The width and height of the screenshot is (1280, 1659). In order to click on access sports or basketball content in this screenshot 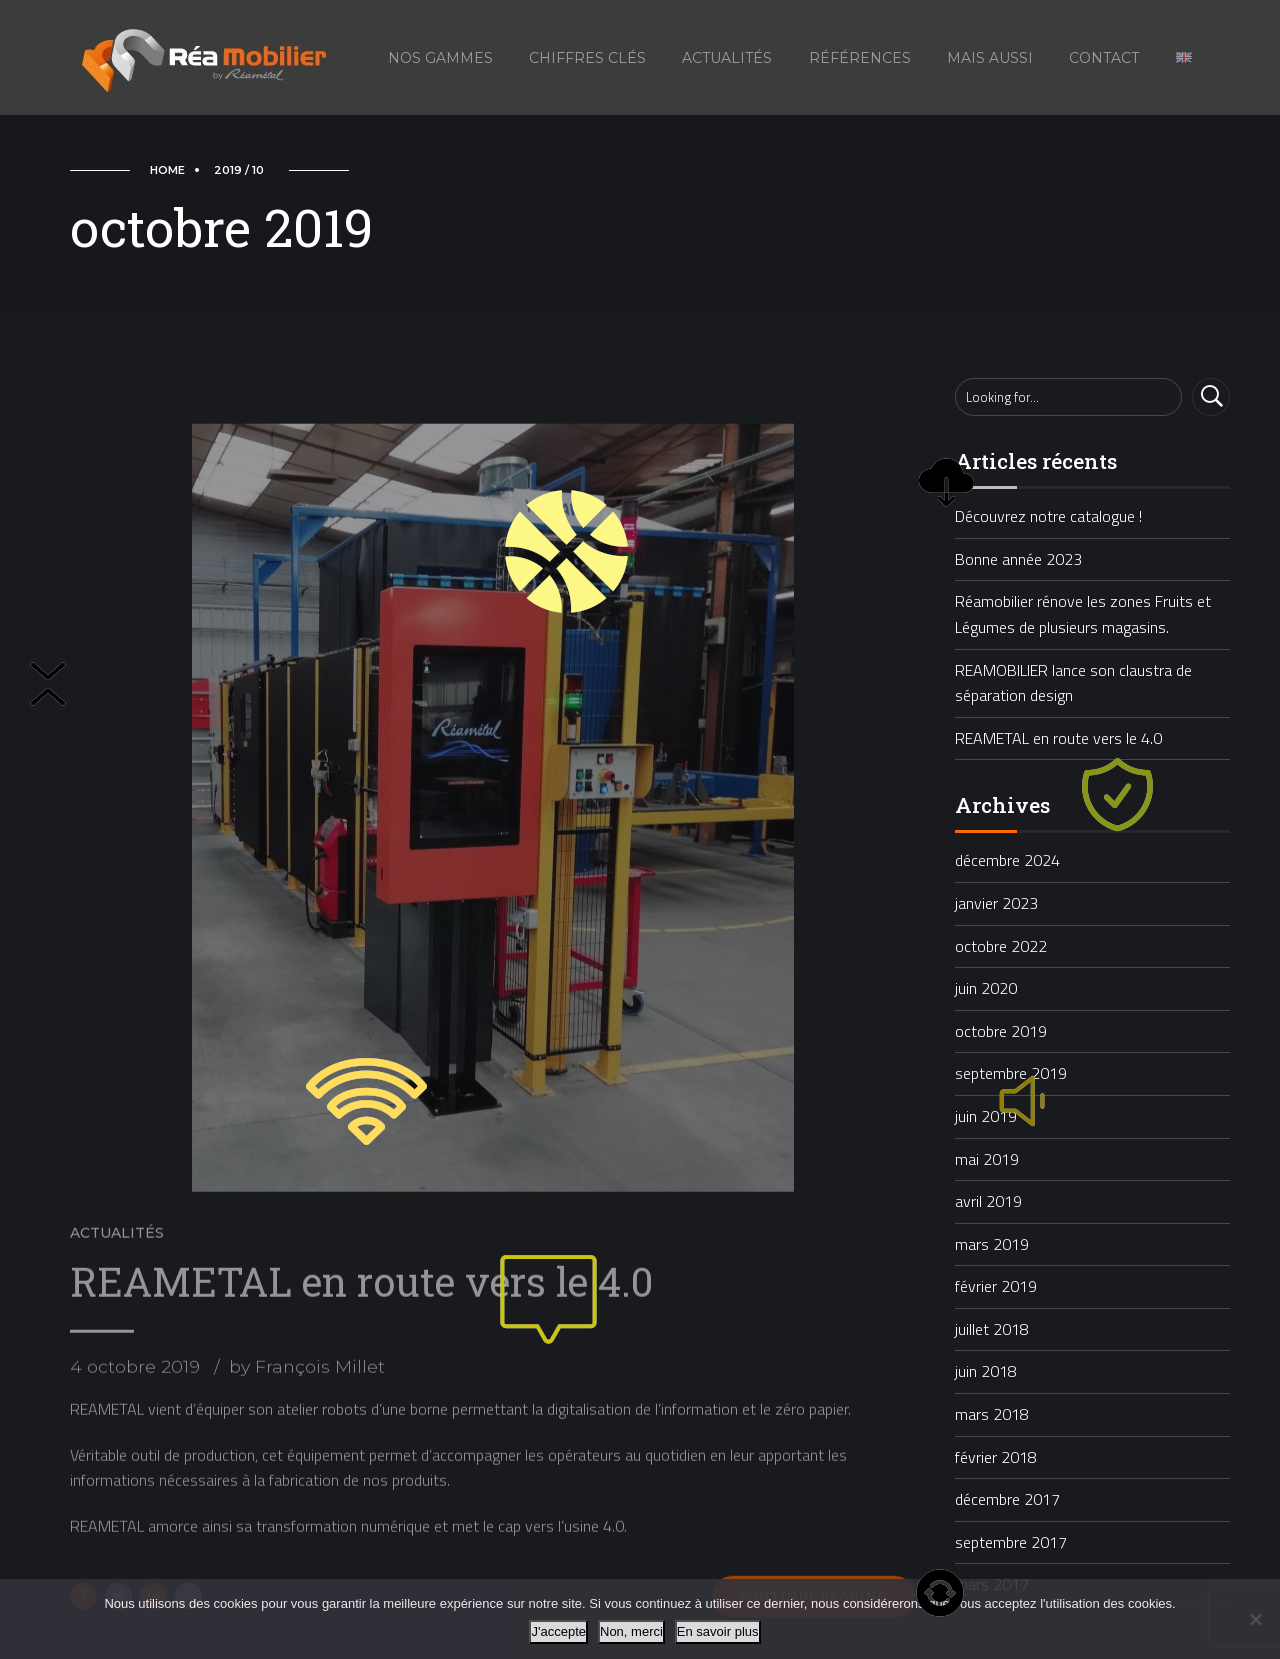, I will do `click(566, 551)`.